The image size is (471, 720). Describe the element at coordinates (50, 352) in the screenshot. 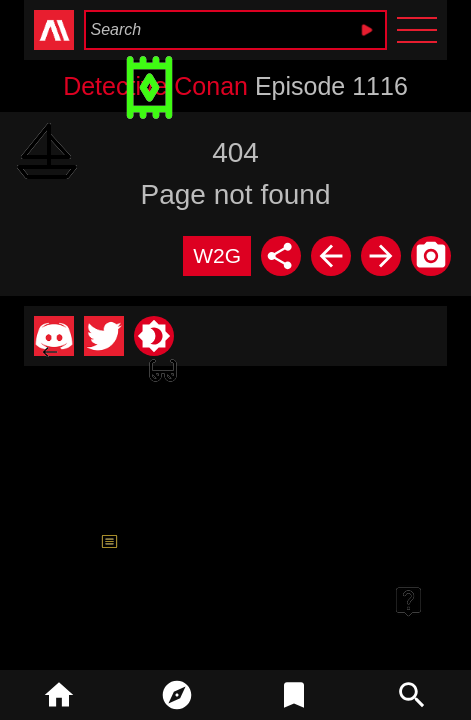

I see `navigate back to previous screen` at that location.